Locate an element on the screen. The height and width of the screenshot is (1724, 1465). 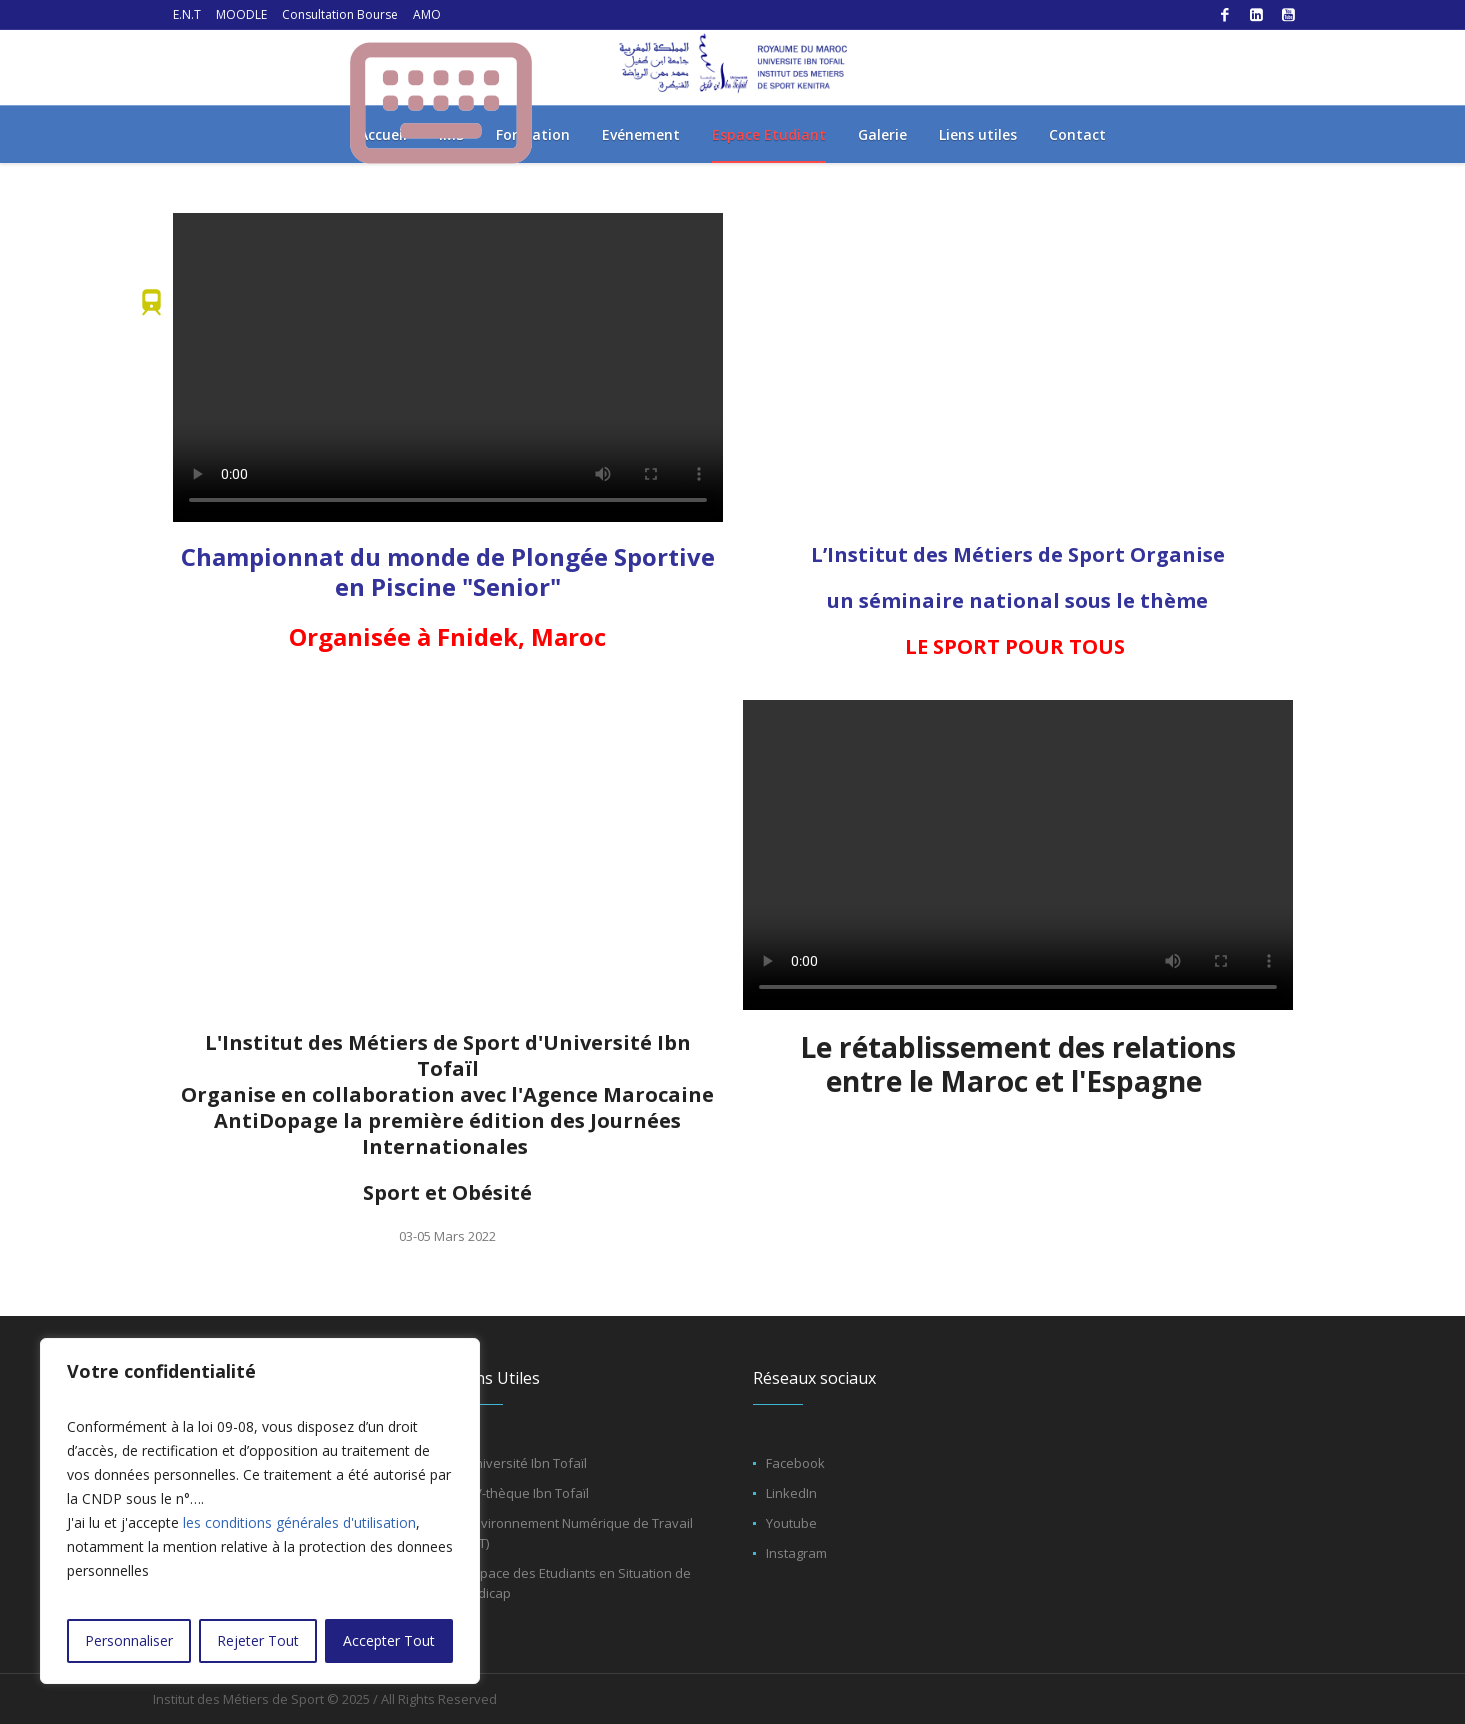
access train schedules or rail transit options is located at coordinates (151, 301).